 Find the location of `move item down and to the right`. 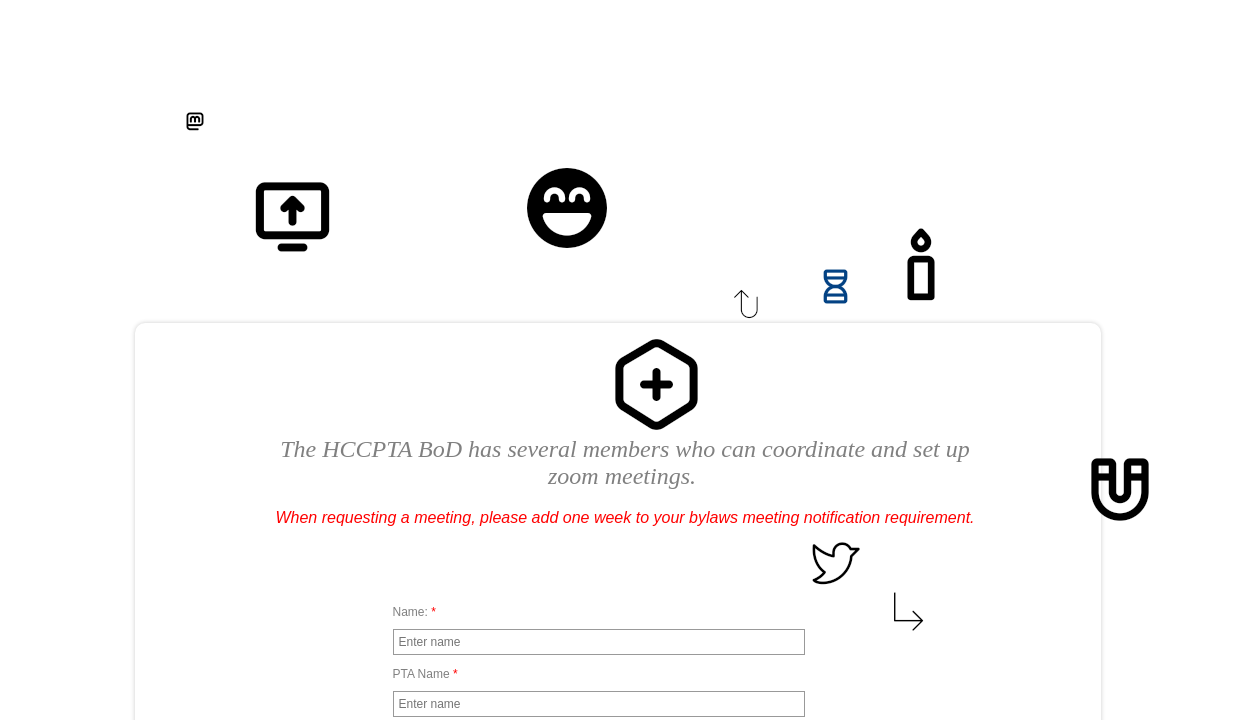

move item down and to the right is located at coordinates (905, 611).